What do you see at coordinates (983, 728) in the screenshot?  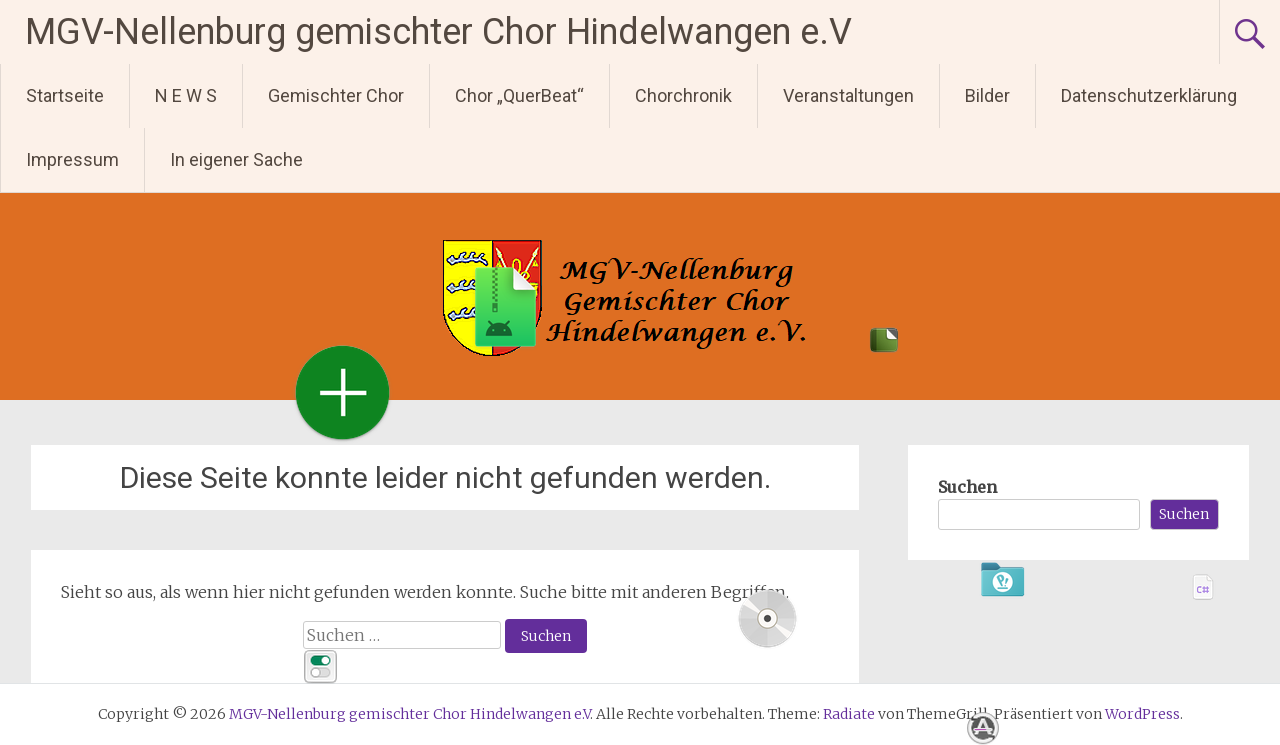 I see `open the software update manager` at bounding box center [983, 728].